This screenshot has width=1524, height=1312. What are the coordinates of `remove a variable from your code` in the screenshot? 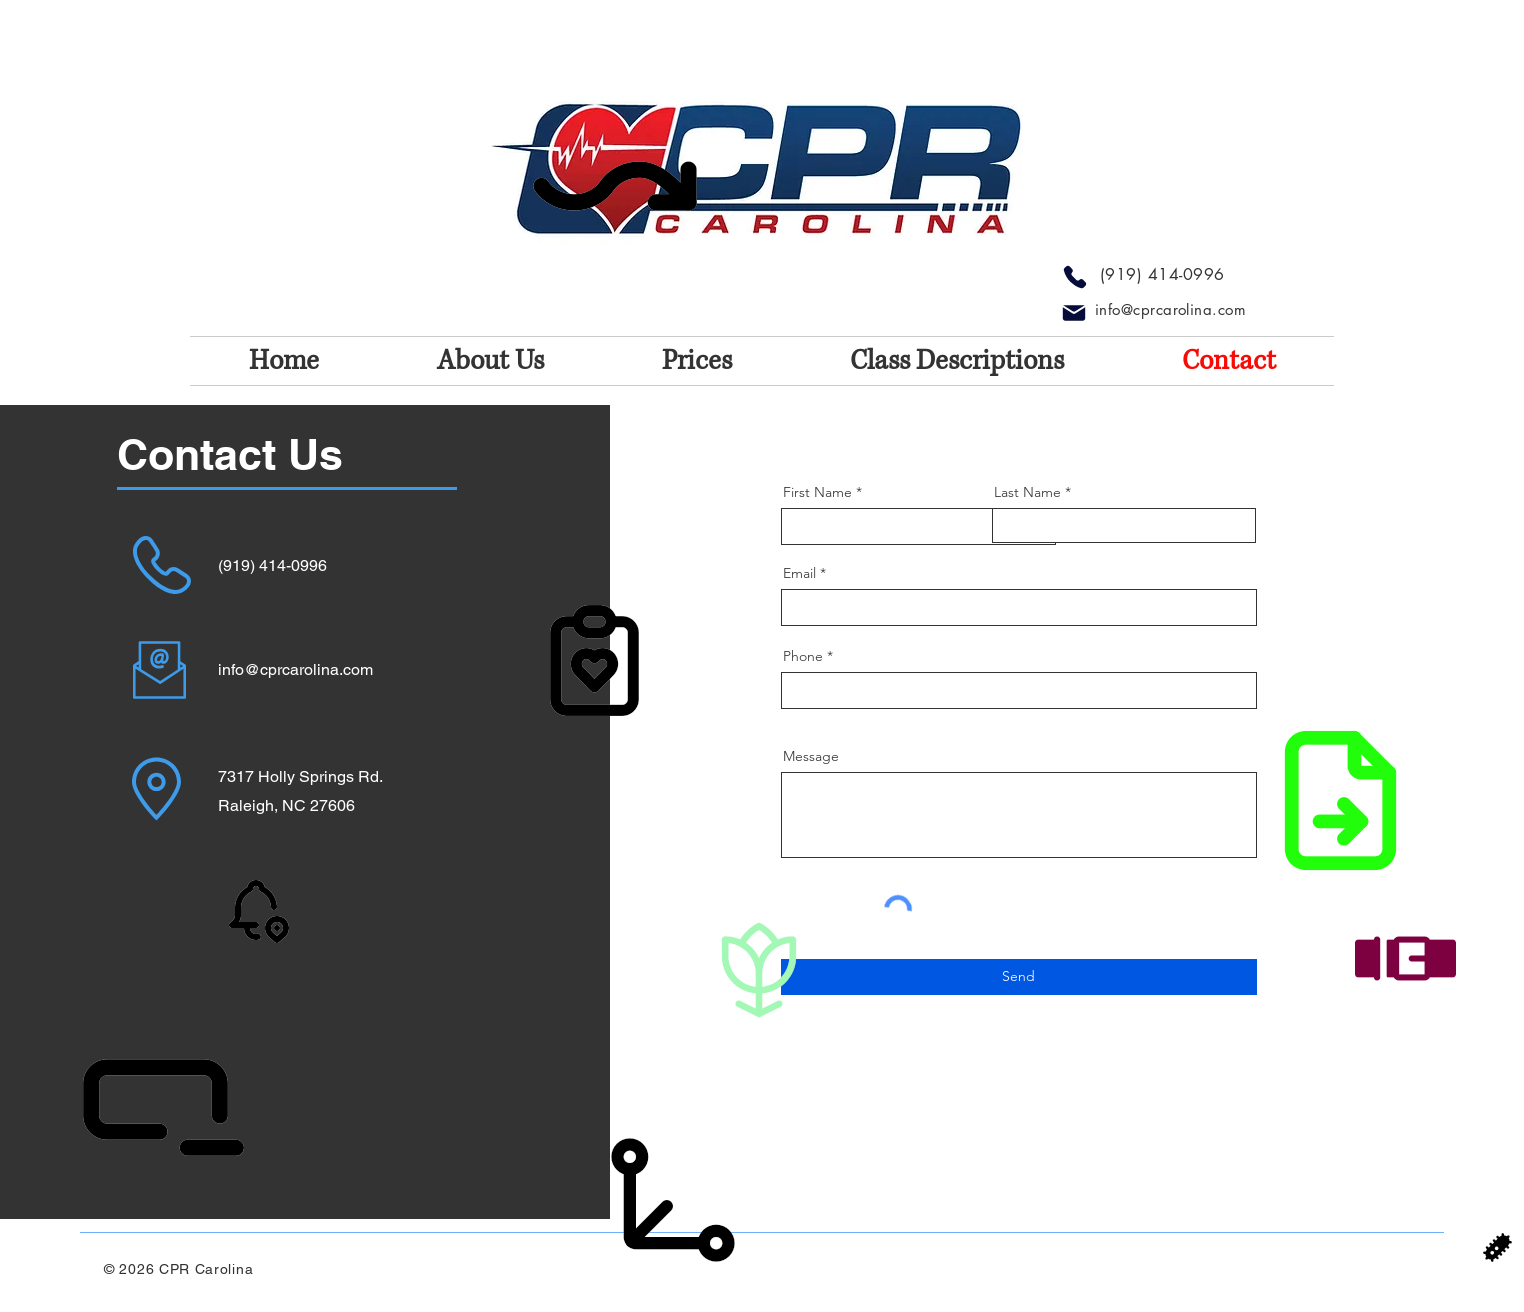 It's located at (155, 1099).